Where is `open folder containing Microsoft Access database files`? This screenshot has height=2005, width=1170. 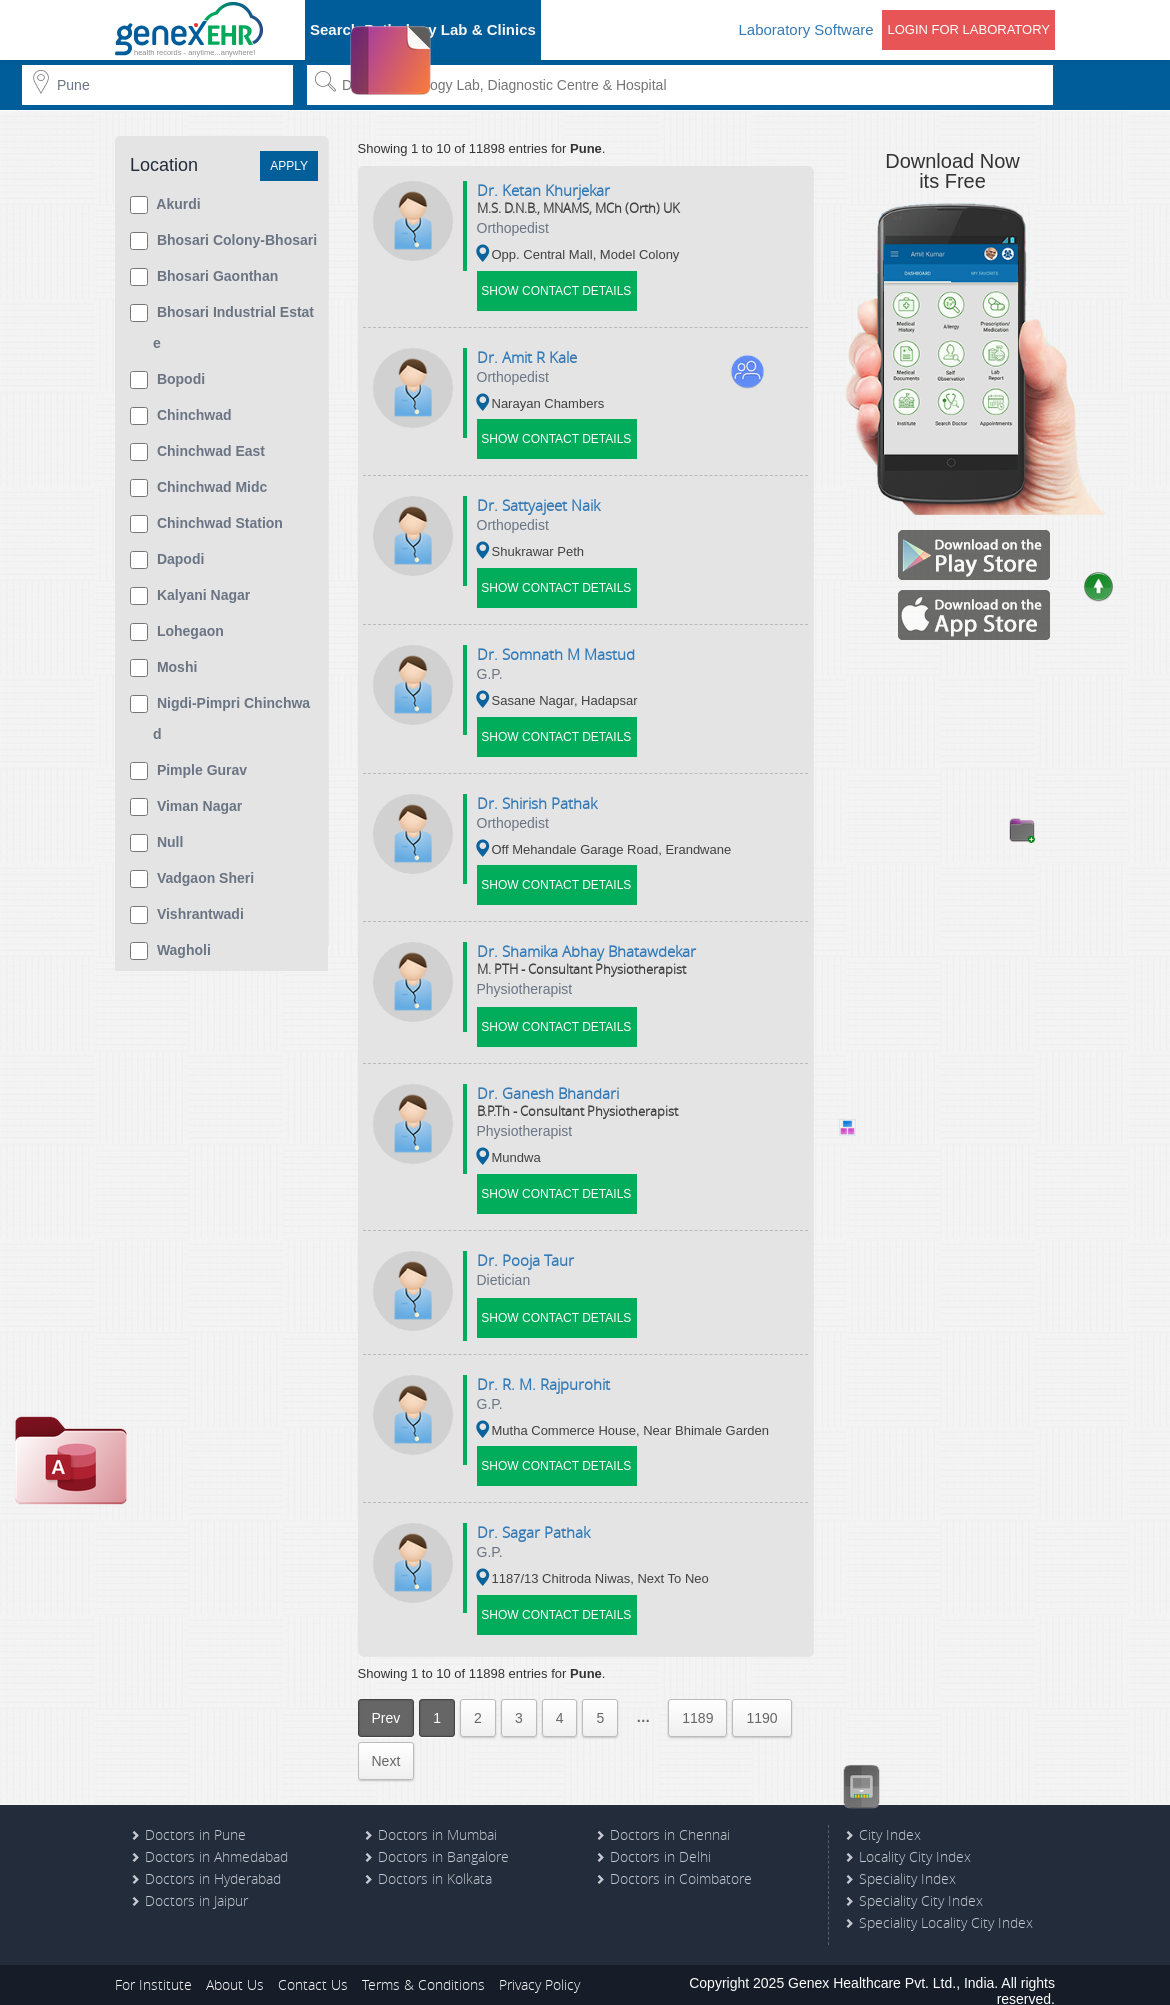 open folder containing Microsoft Access database files is located at coordinates (70, 1463).